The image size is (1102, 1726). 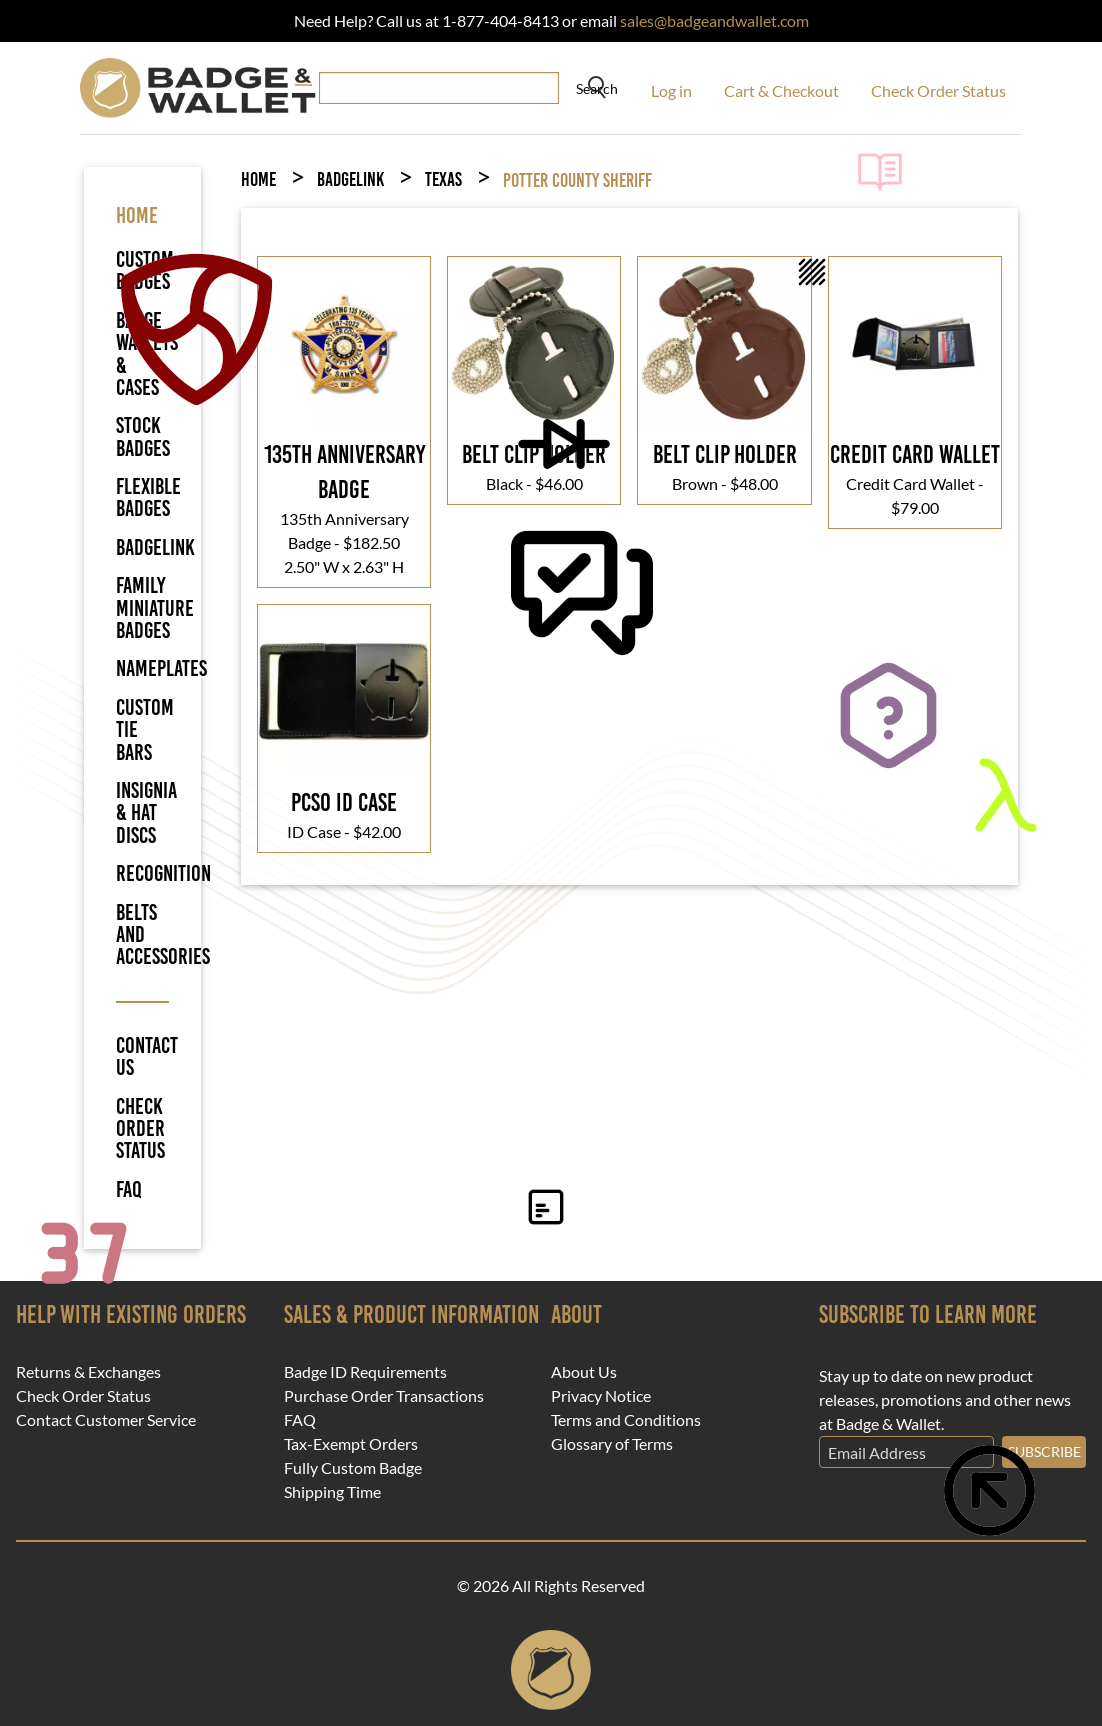 I want to click on access lambda or serverless function settings, so click(x=1004, y=795).